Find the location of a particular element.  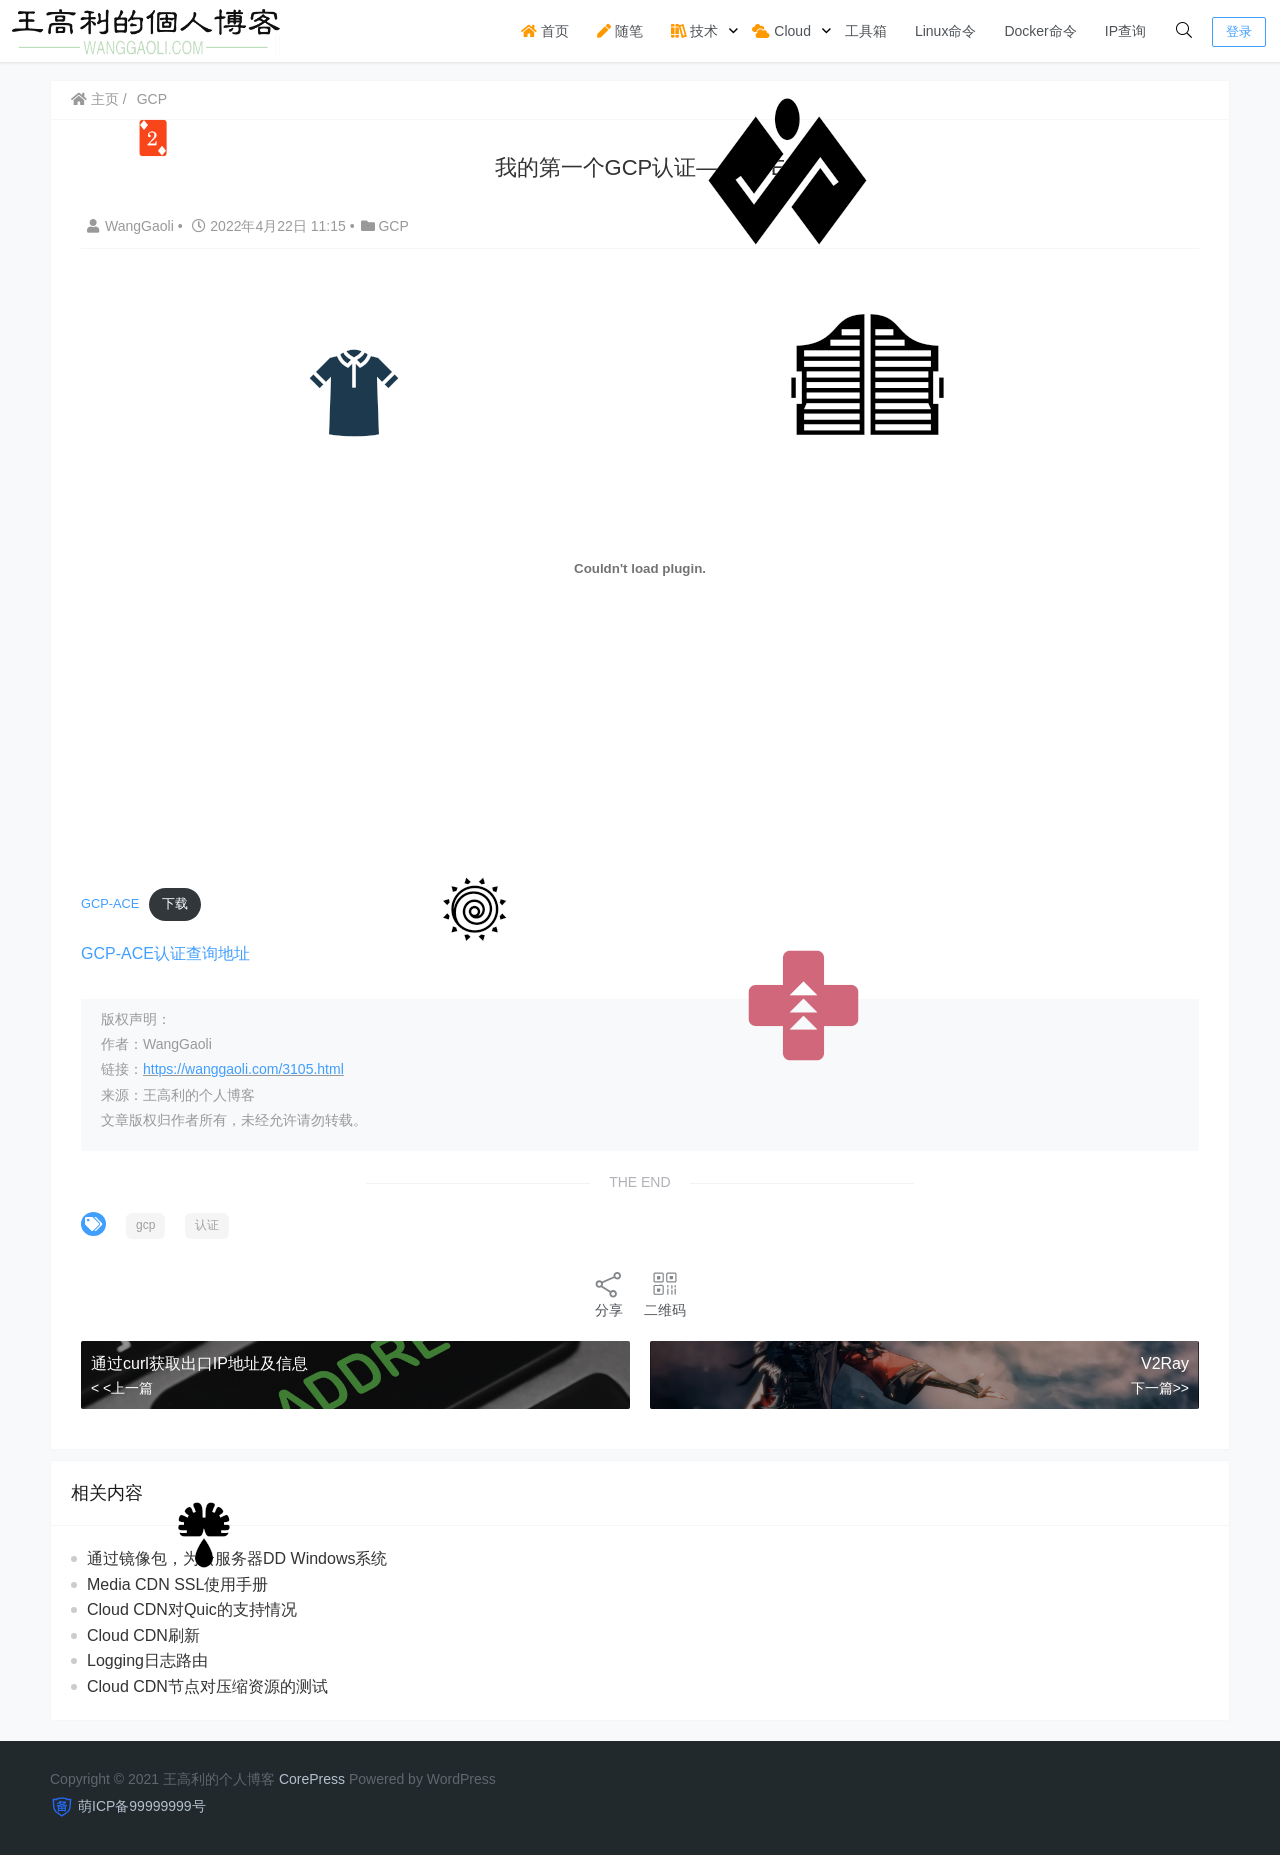

two of diamonds playing card is located at coordinates (153, 138).